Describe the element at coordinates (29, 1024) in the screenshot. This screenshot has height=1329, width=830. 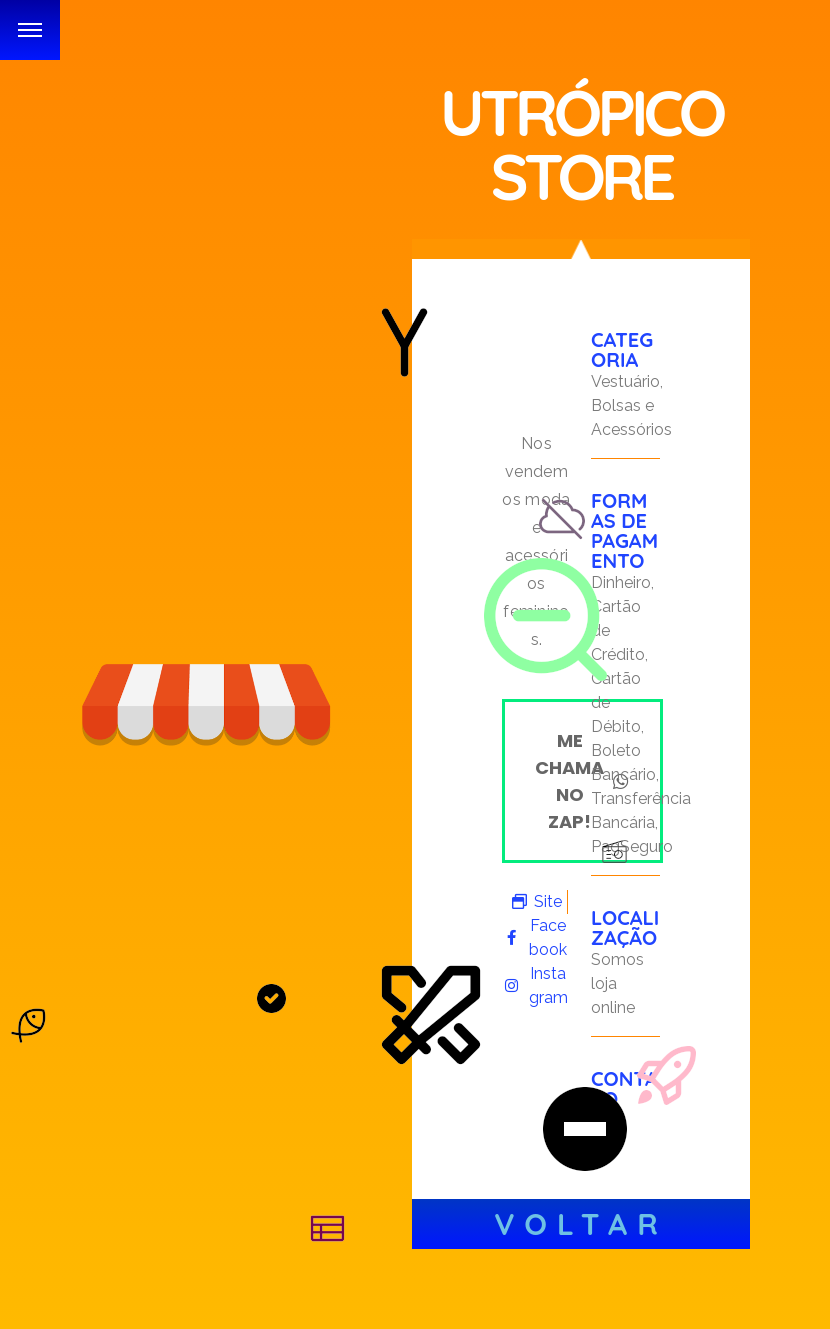
I see `access fishing or marine-related features` at that location.